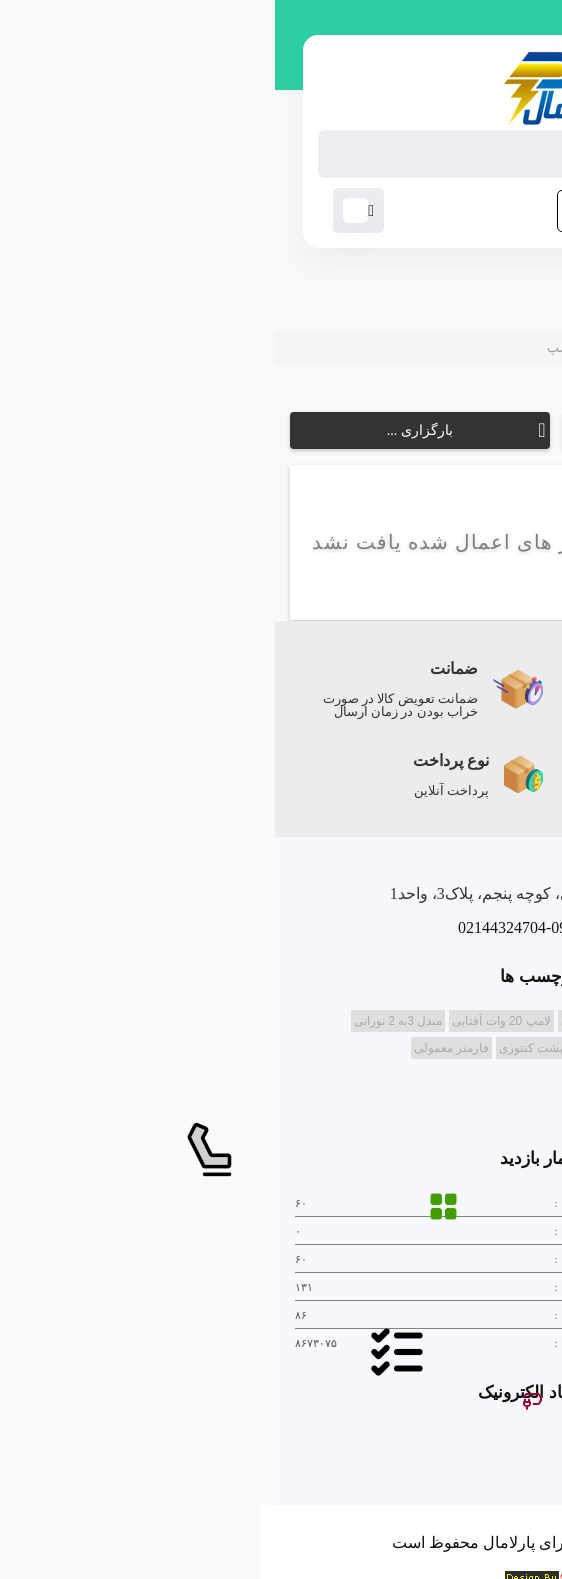 The width and height of the screenshot is (562, 1579). I want to click on view completed tasks, so click(397, 1352).